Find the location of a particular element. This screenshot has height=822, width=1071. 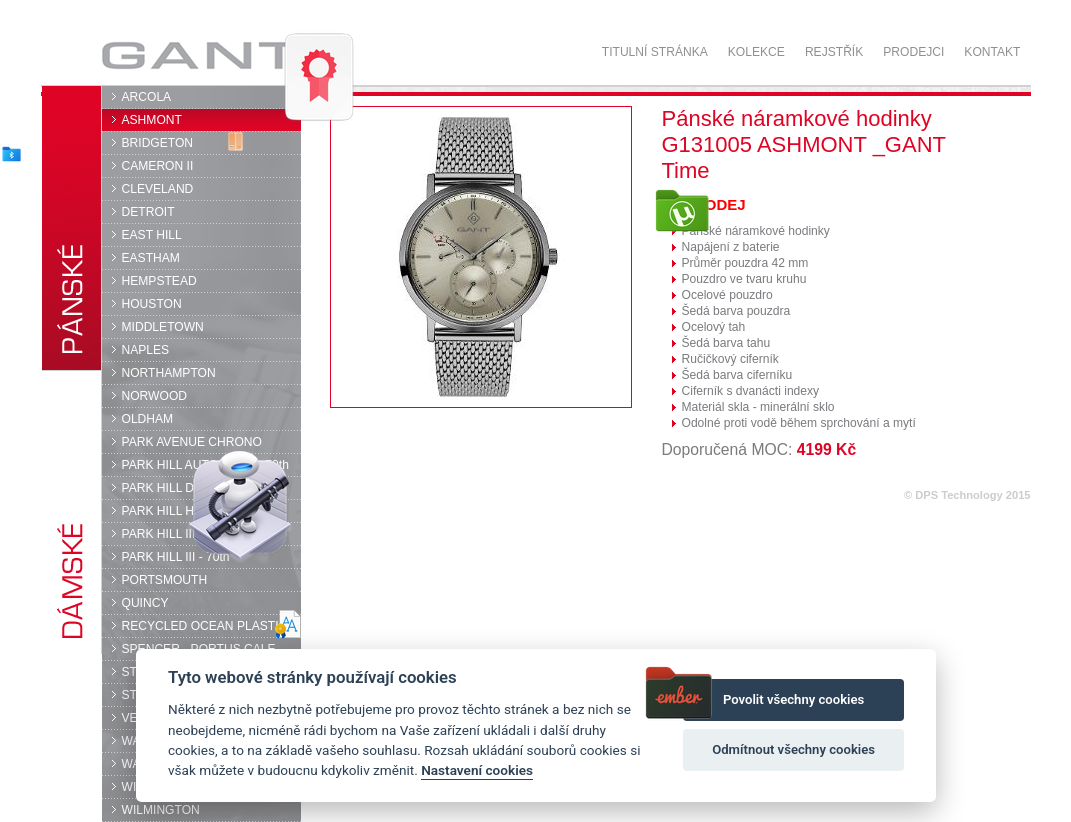

a compressed archive or package file is located at coordinates (235, 141).